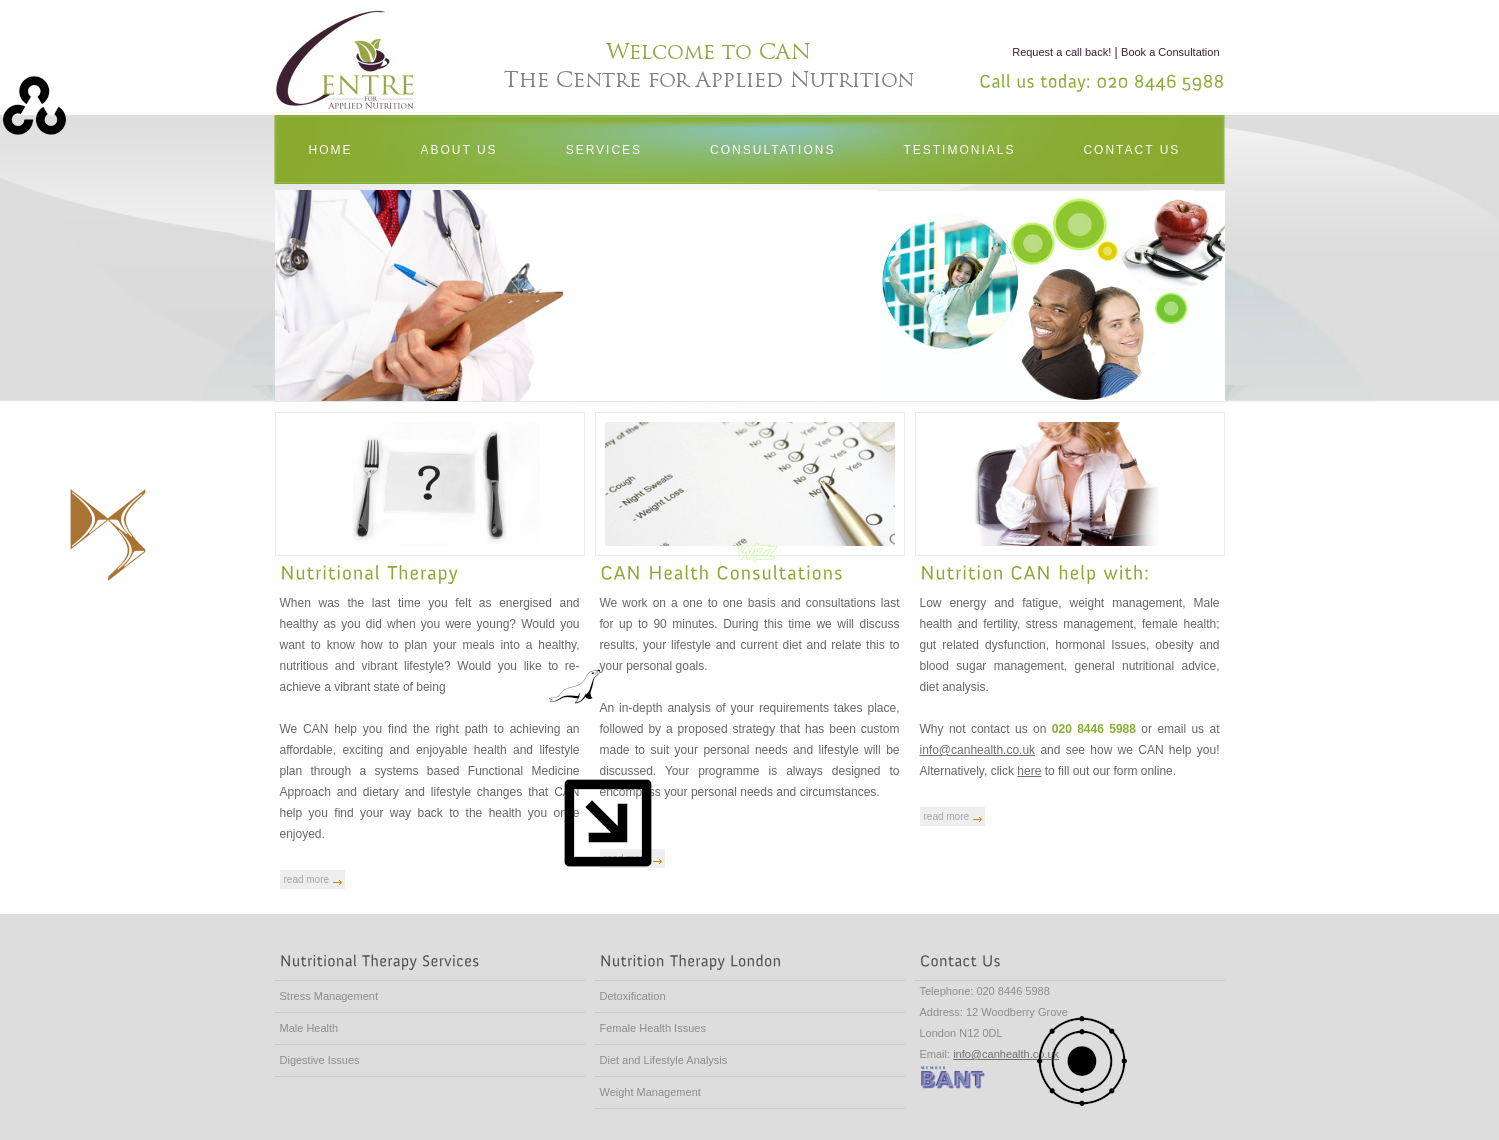 The height and width of the screenshot is (1140, 1499). I want to click on mariadb foundation logo, so click(574, 686).